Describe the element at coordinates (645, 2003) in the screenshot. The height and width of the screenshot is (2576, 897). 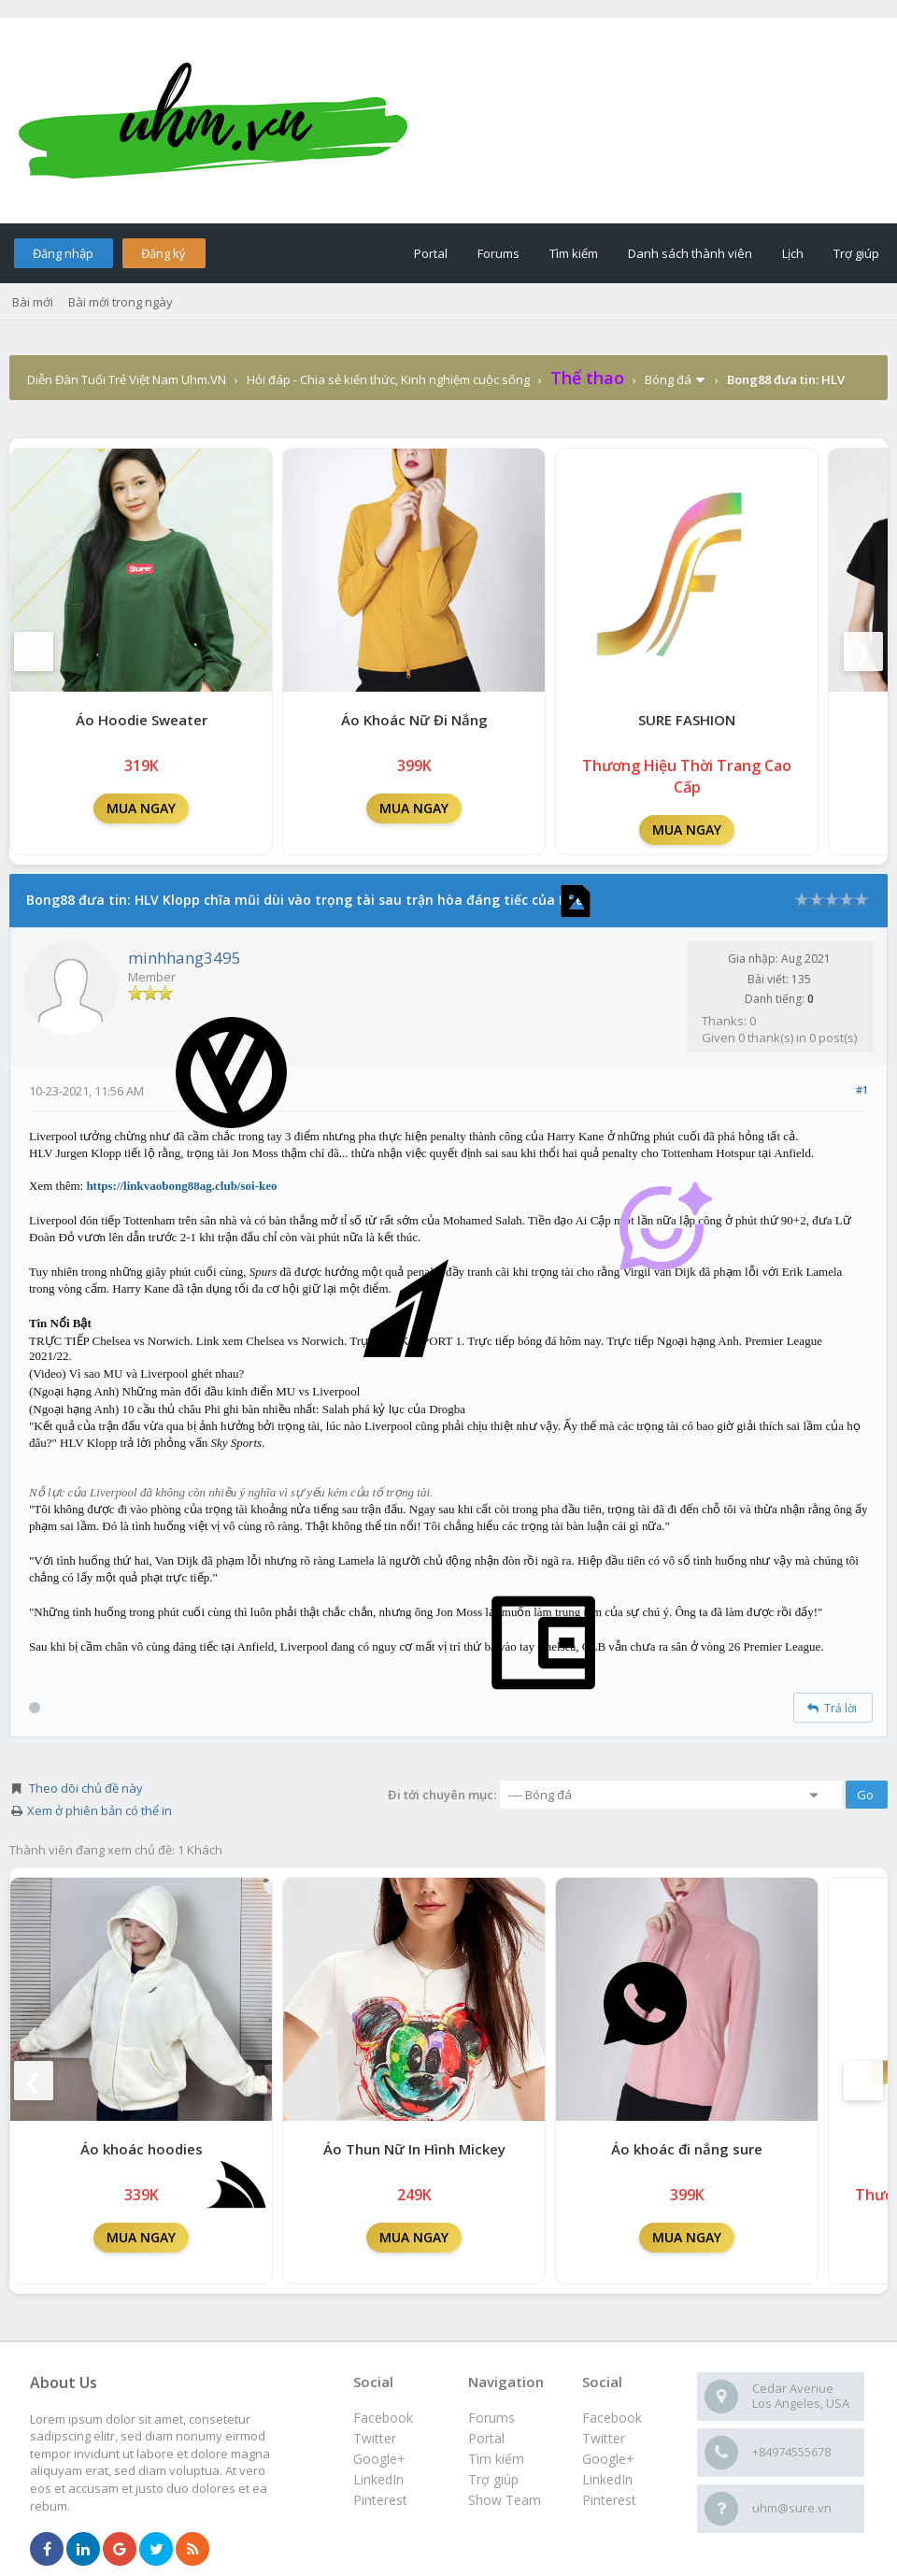
I see `open WhatsApp messaging app` at that location.